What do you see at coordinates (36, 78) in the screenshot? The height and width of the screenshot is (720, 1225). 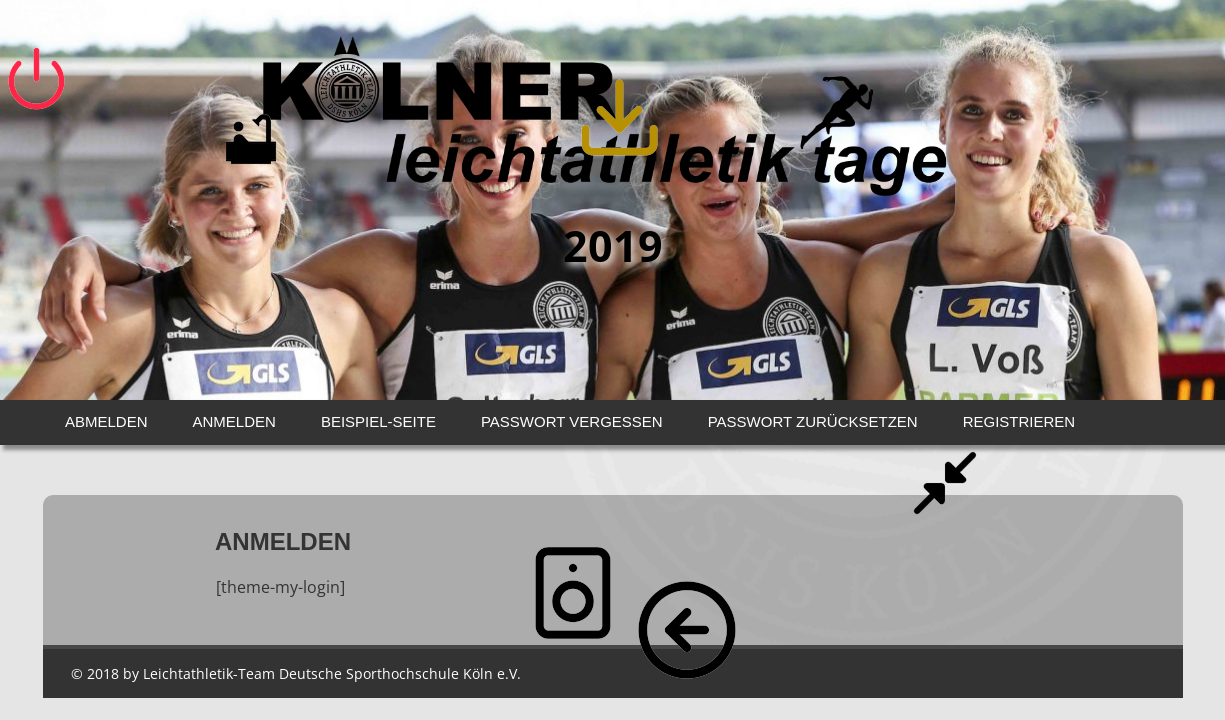 I see `turn device on or off` at bounding box center [36, 78].